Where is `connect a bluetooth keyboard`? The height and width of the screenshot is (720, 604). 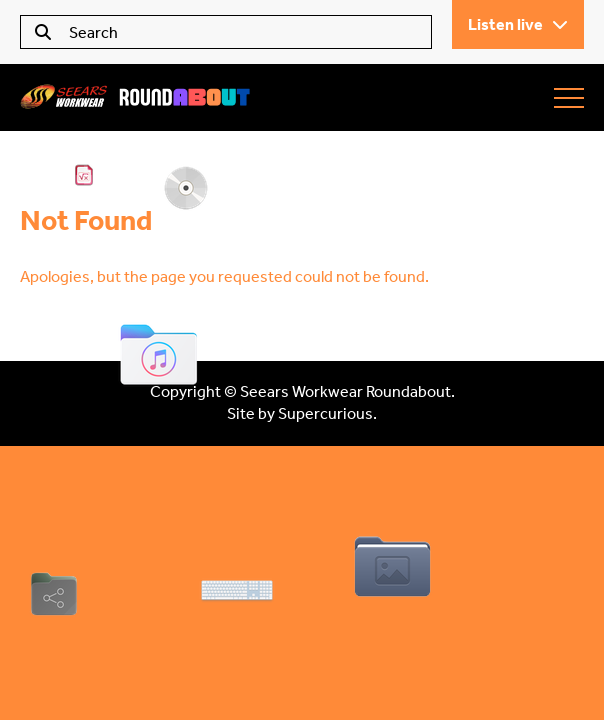
connect a bluetooth keyboard is located at coordinates (237, 590).